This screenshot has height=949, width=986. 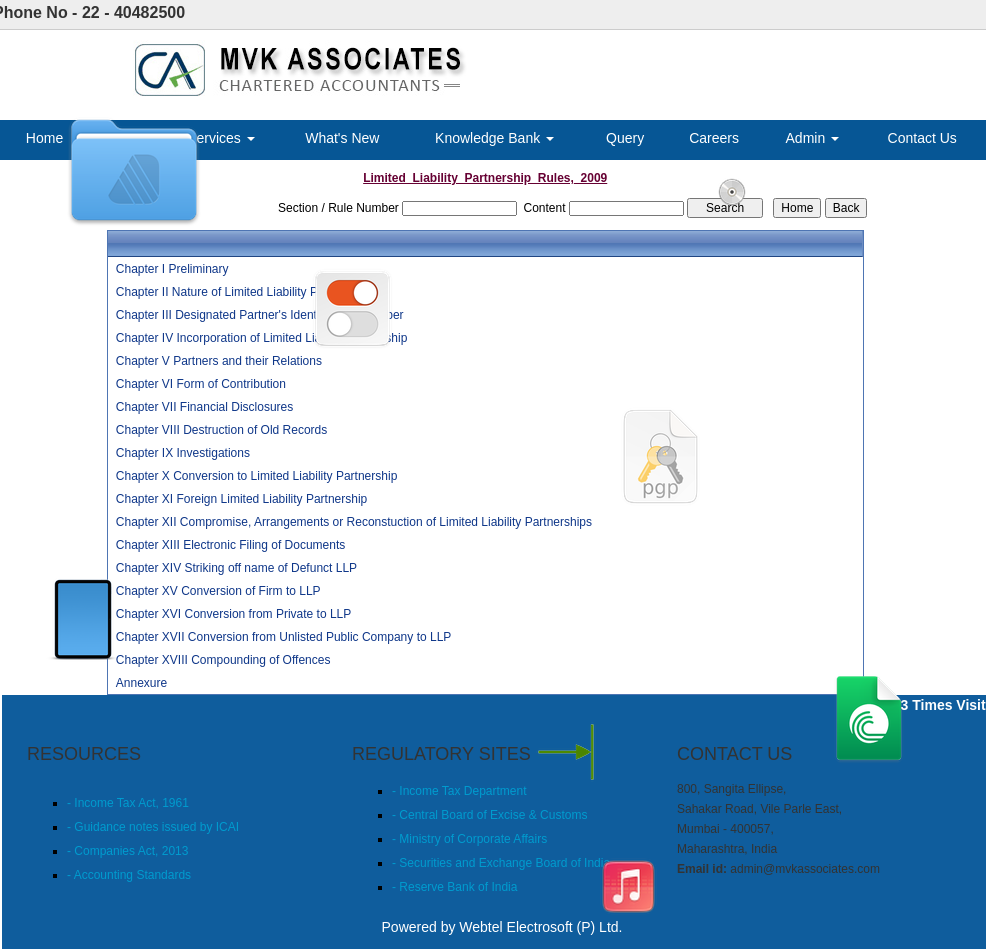 I want to click on open the gnome music app, so click(x=628, y=886).